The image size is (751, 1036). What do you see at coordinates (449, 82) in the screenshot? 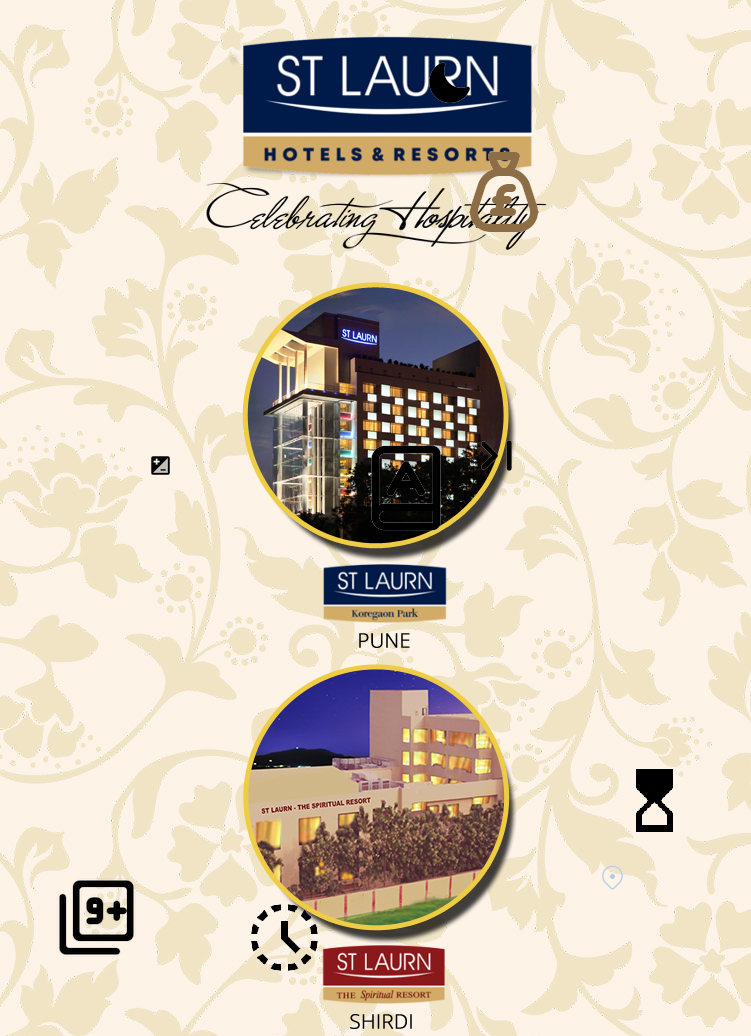
I see `switch to dark mode` at bounding box center [449, 82].